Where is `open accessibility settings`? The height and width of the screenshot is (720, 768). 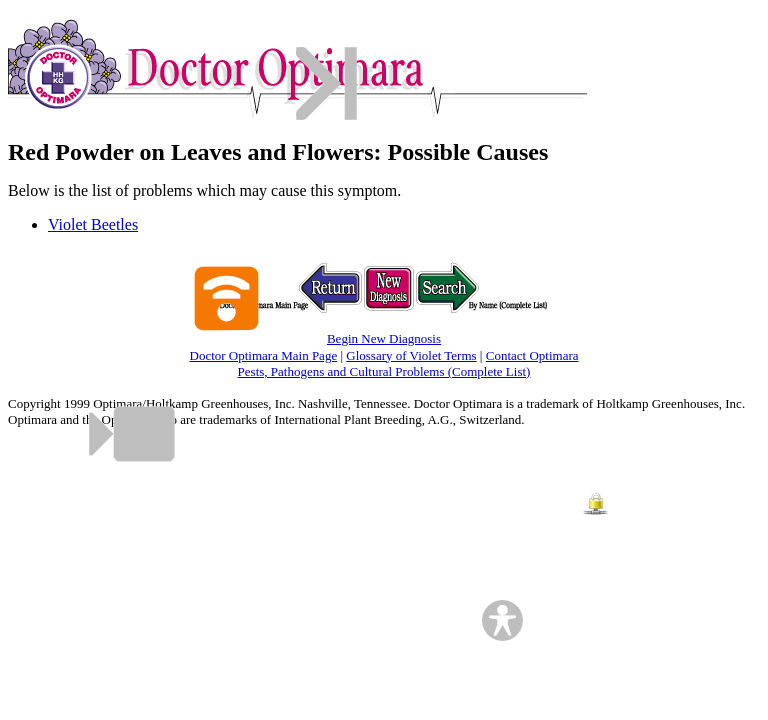
open accessibility settings is located at coordinates (502, 620).